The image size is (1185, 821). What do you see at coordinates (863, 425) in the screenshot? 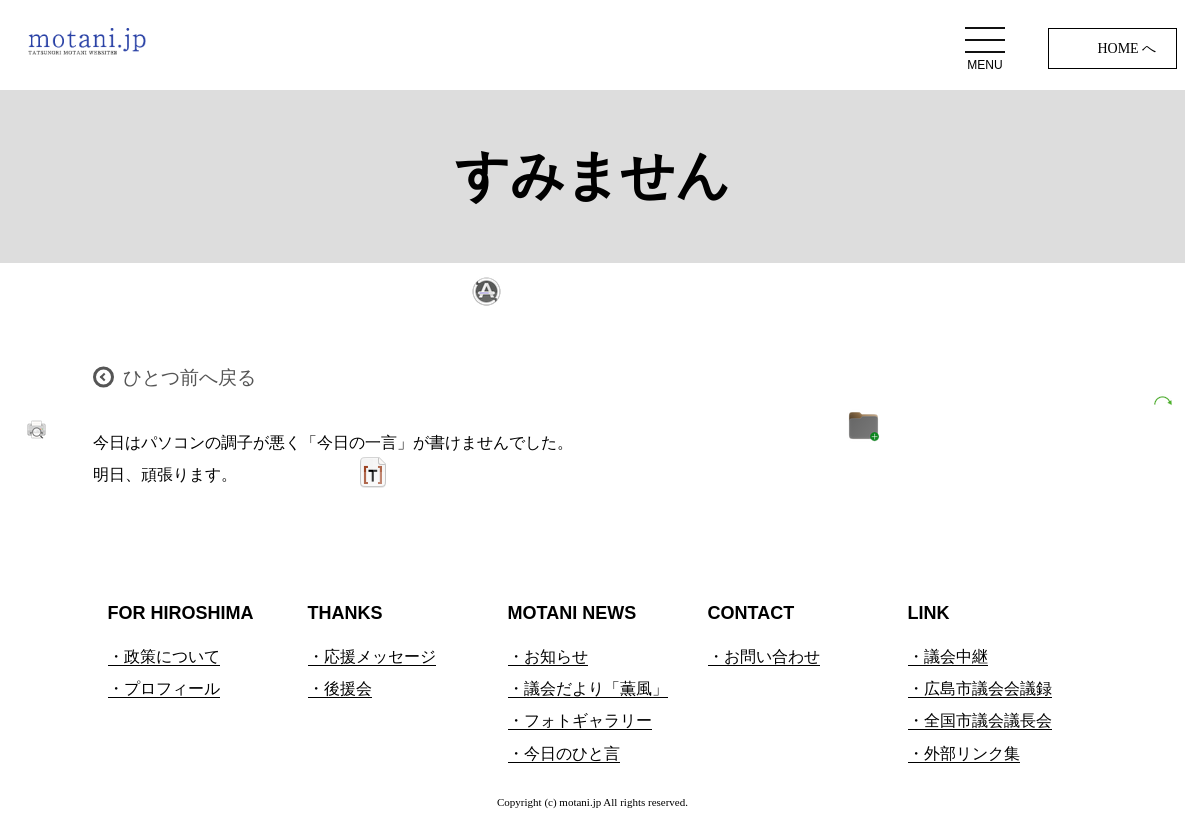
I see `create a new folder` at bounding box center [863, 425].